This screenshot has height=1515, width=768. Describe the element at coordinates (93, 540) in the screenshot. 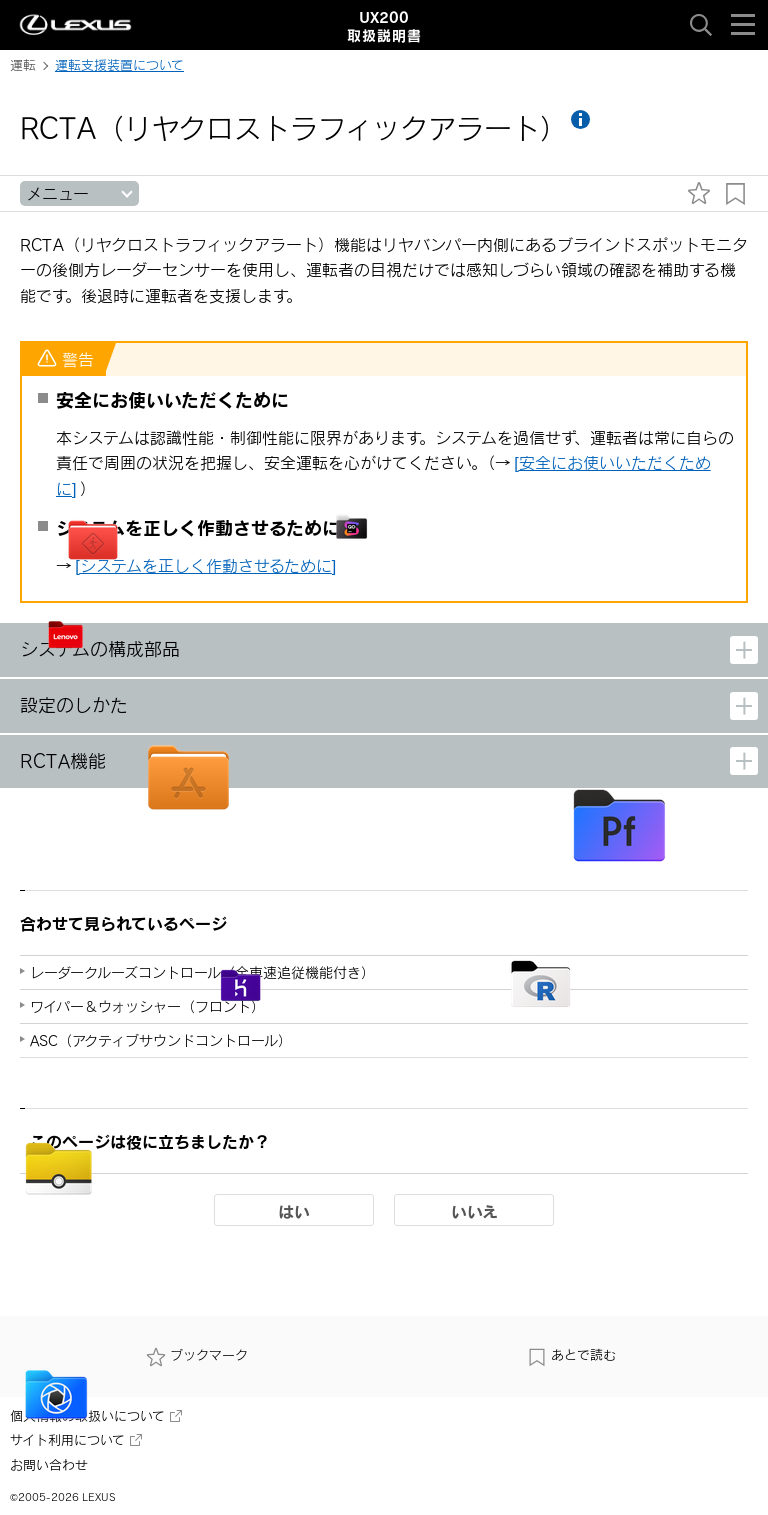

I see `access public or shared folder` at that location.